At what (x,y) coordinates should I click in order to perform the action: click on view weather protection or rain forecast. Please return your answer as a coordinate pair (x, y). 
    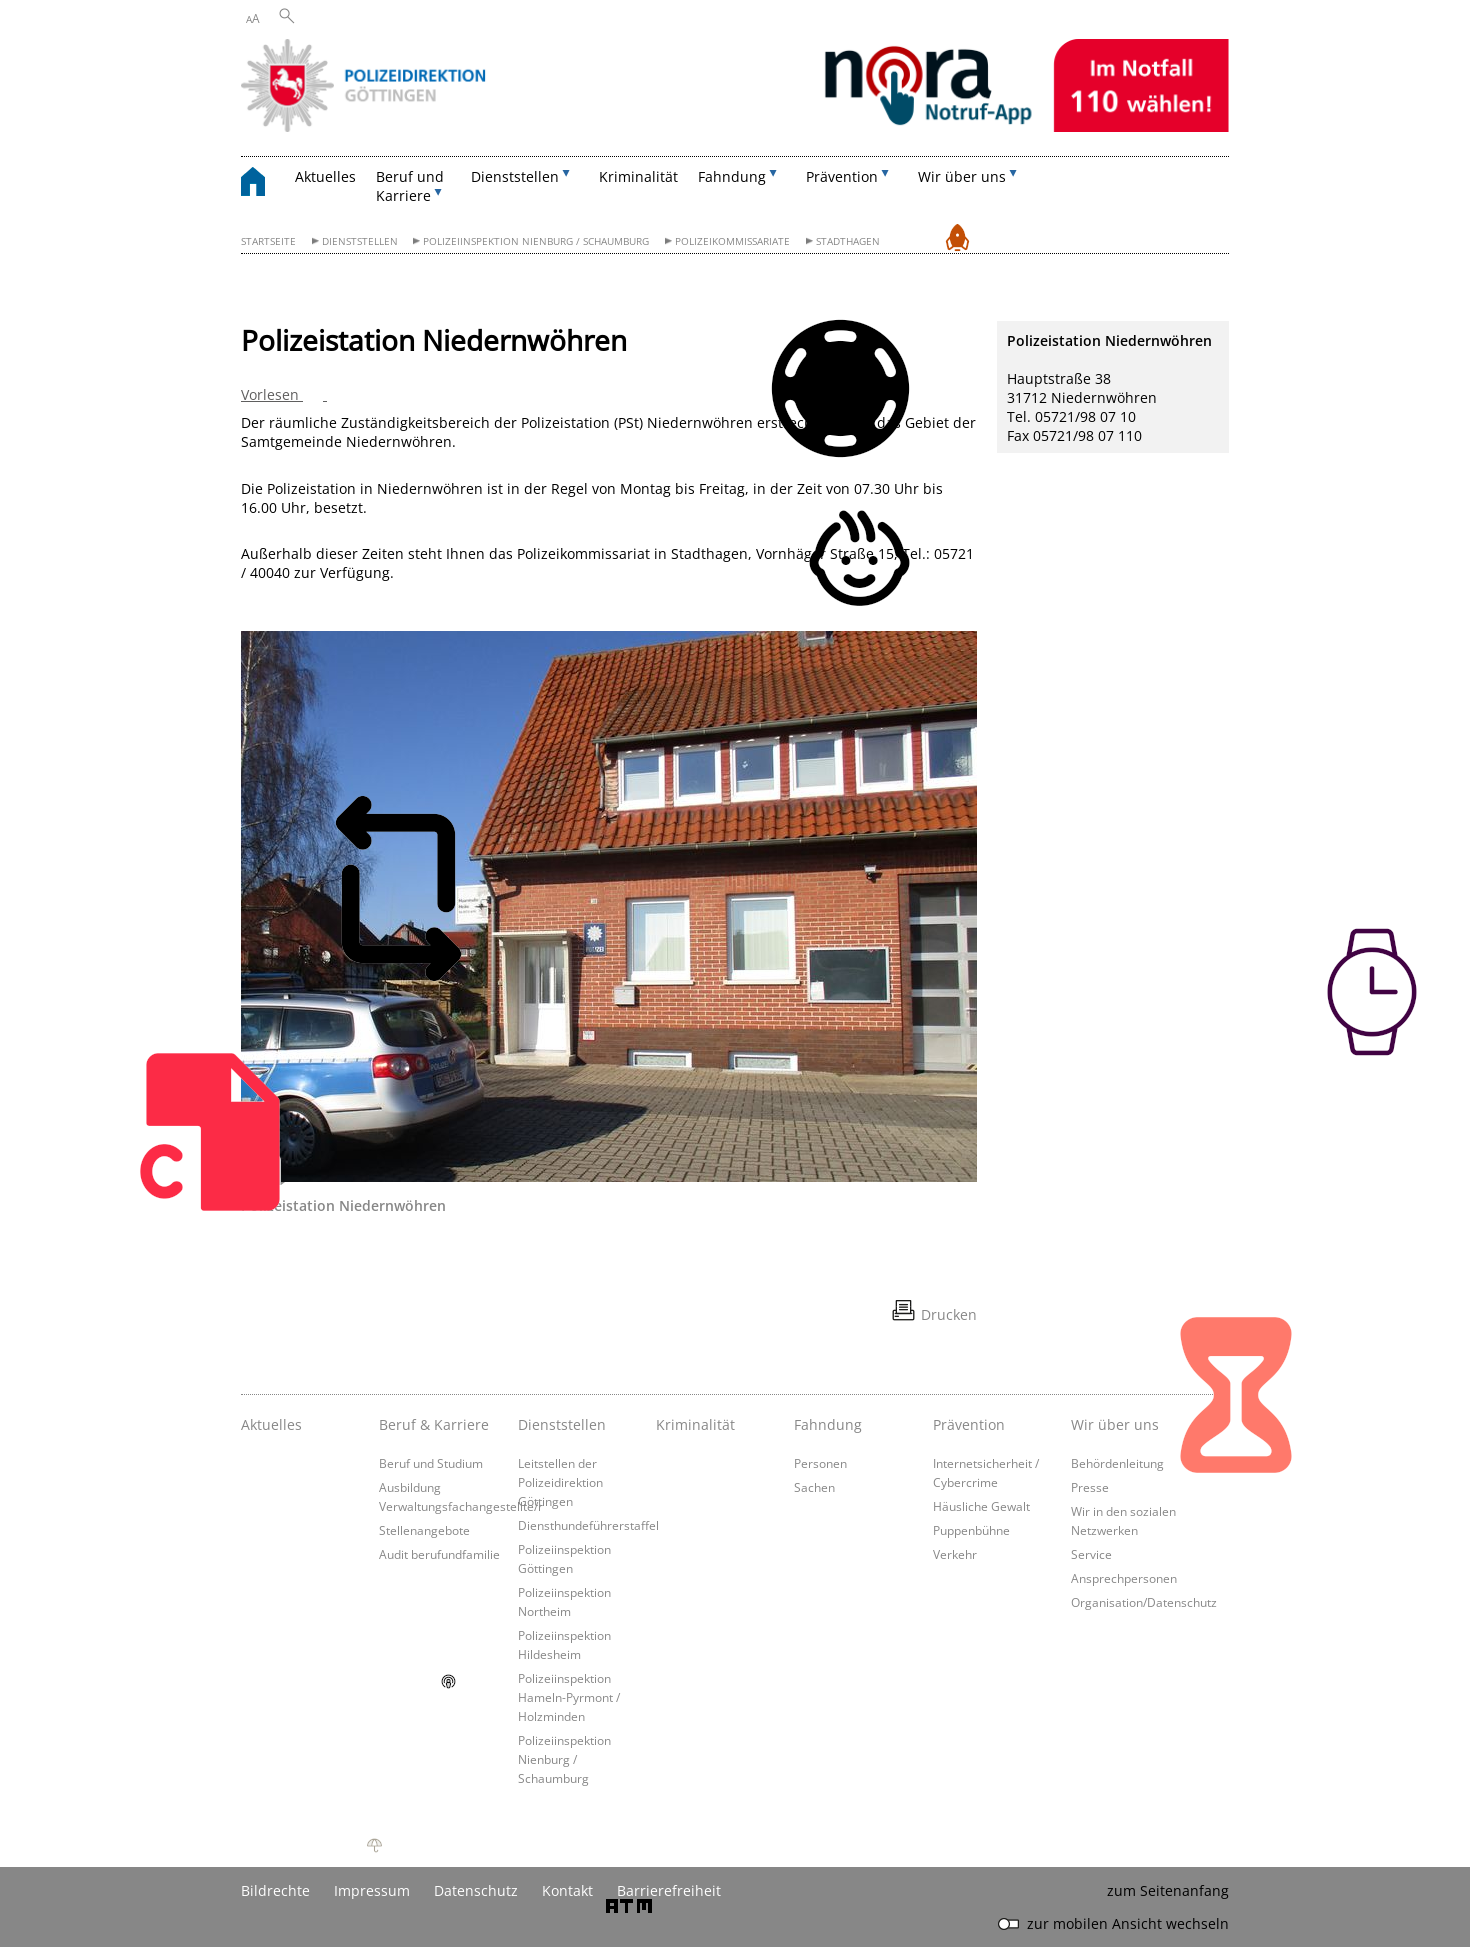
    Looking at the image, I should click on (374, 1845).